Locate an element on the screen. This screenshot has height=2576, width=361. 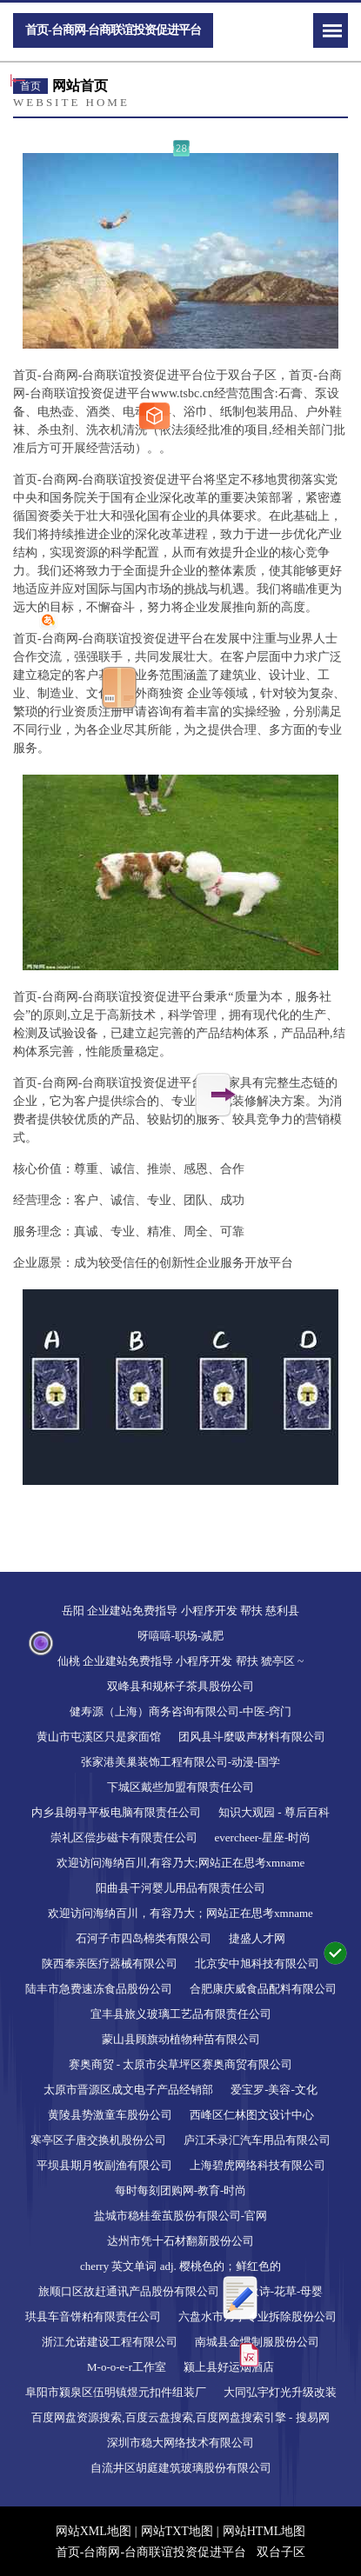
open the camera app is located at coordinates (41, 1643).